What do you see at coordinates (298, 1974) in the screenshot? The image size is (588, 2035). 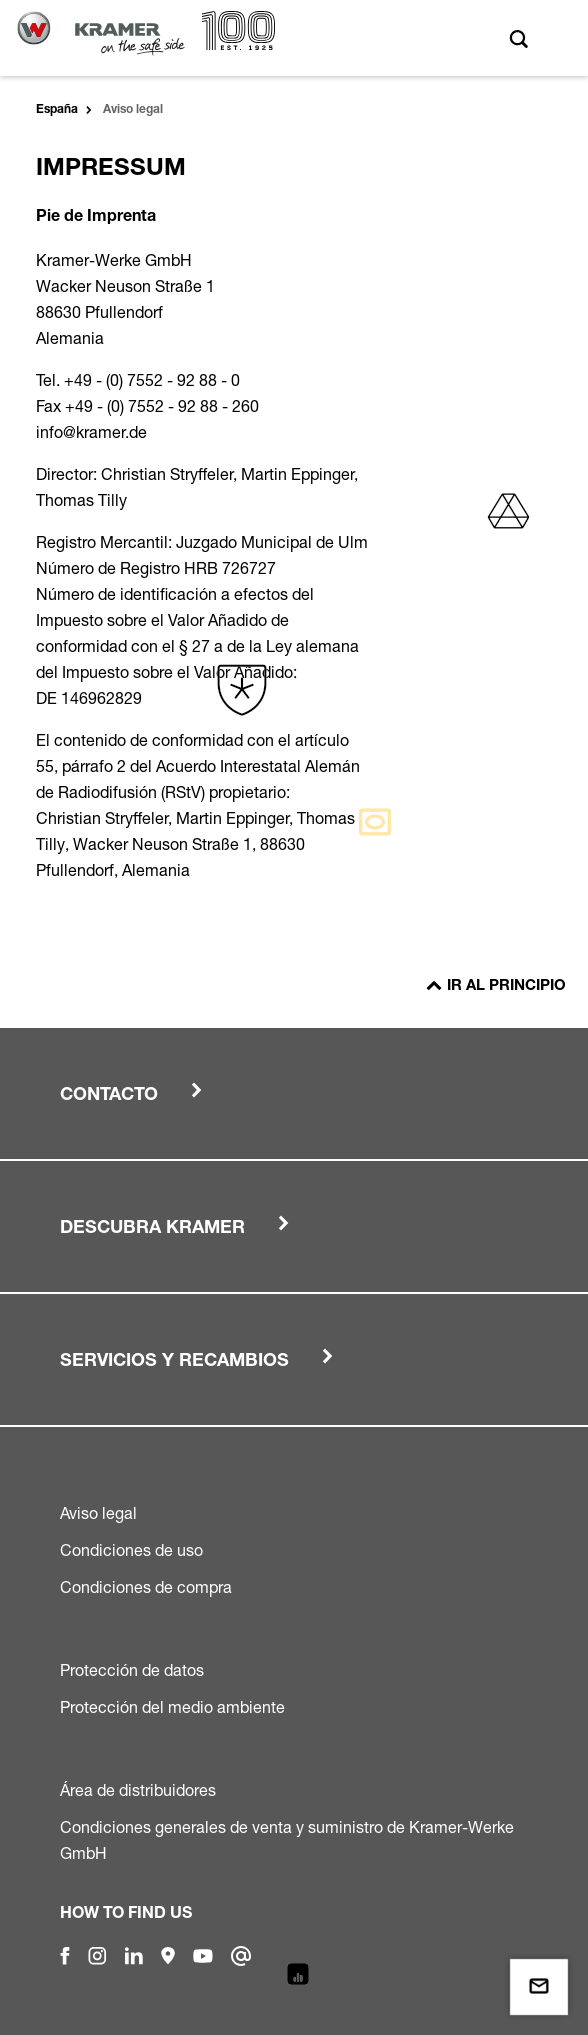 I see `align content to bottom center of container` at bounding box center [298, 1974].